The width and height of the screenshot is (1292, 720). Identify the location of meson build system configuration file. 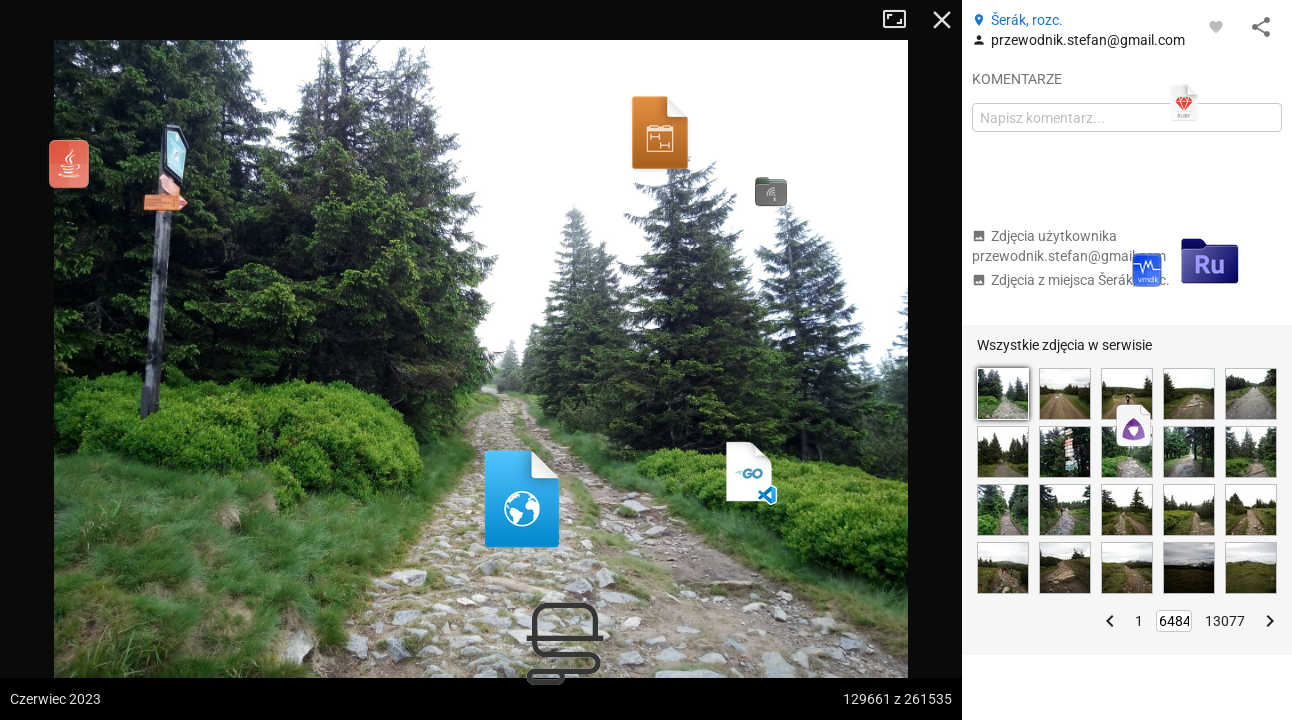
(1133, 425).